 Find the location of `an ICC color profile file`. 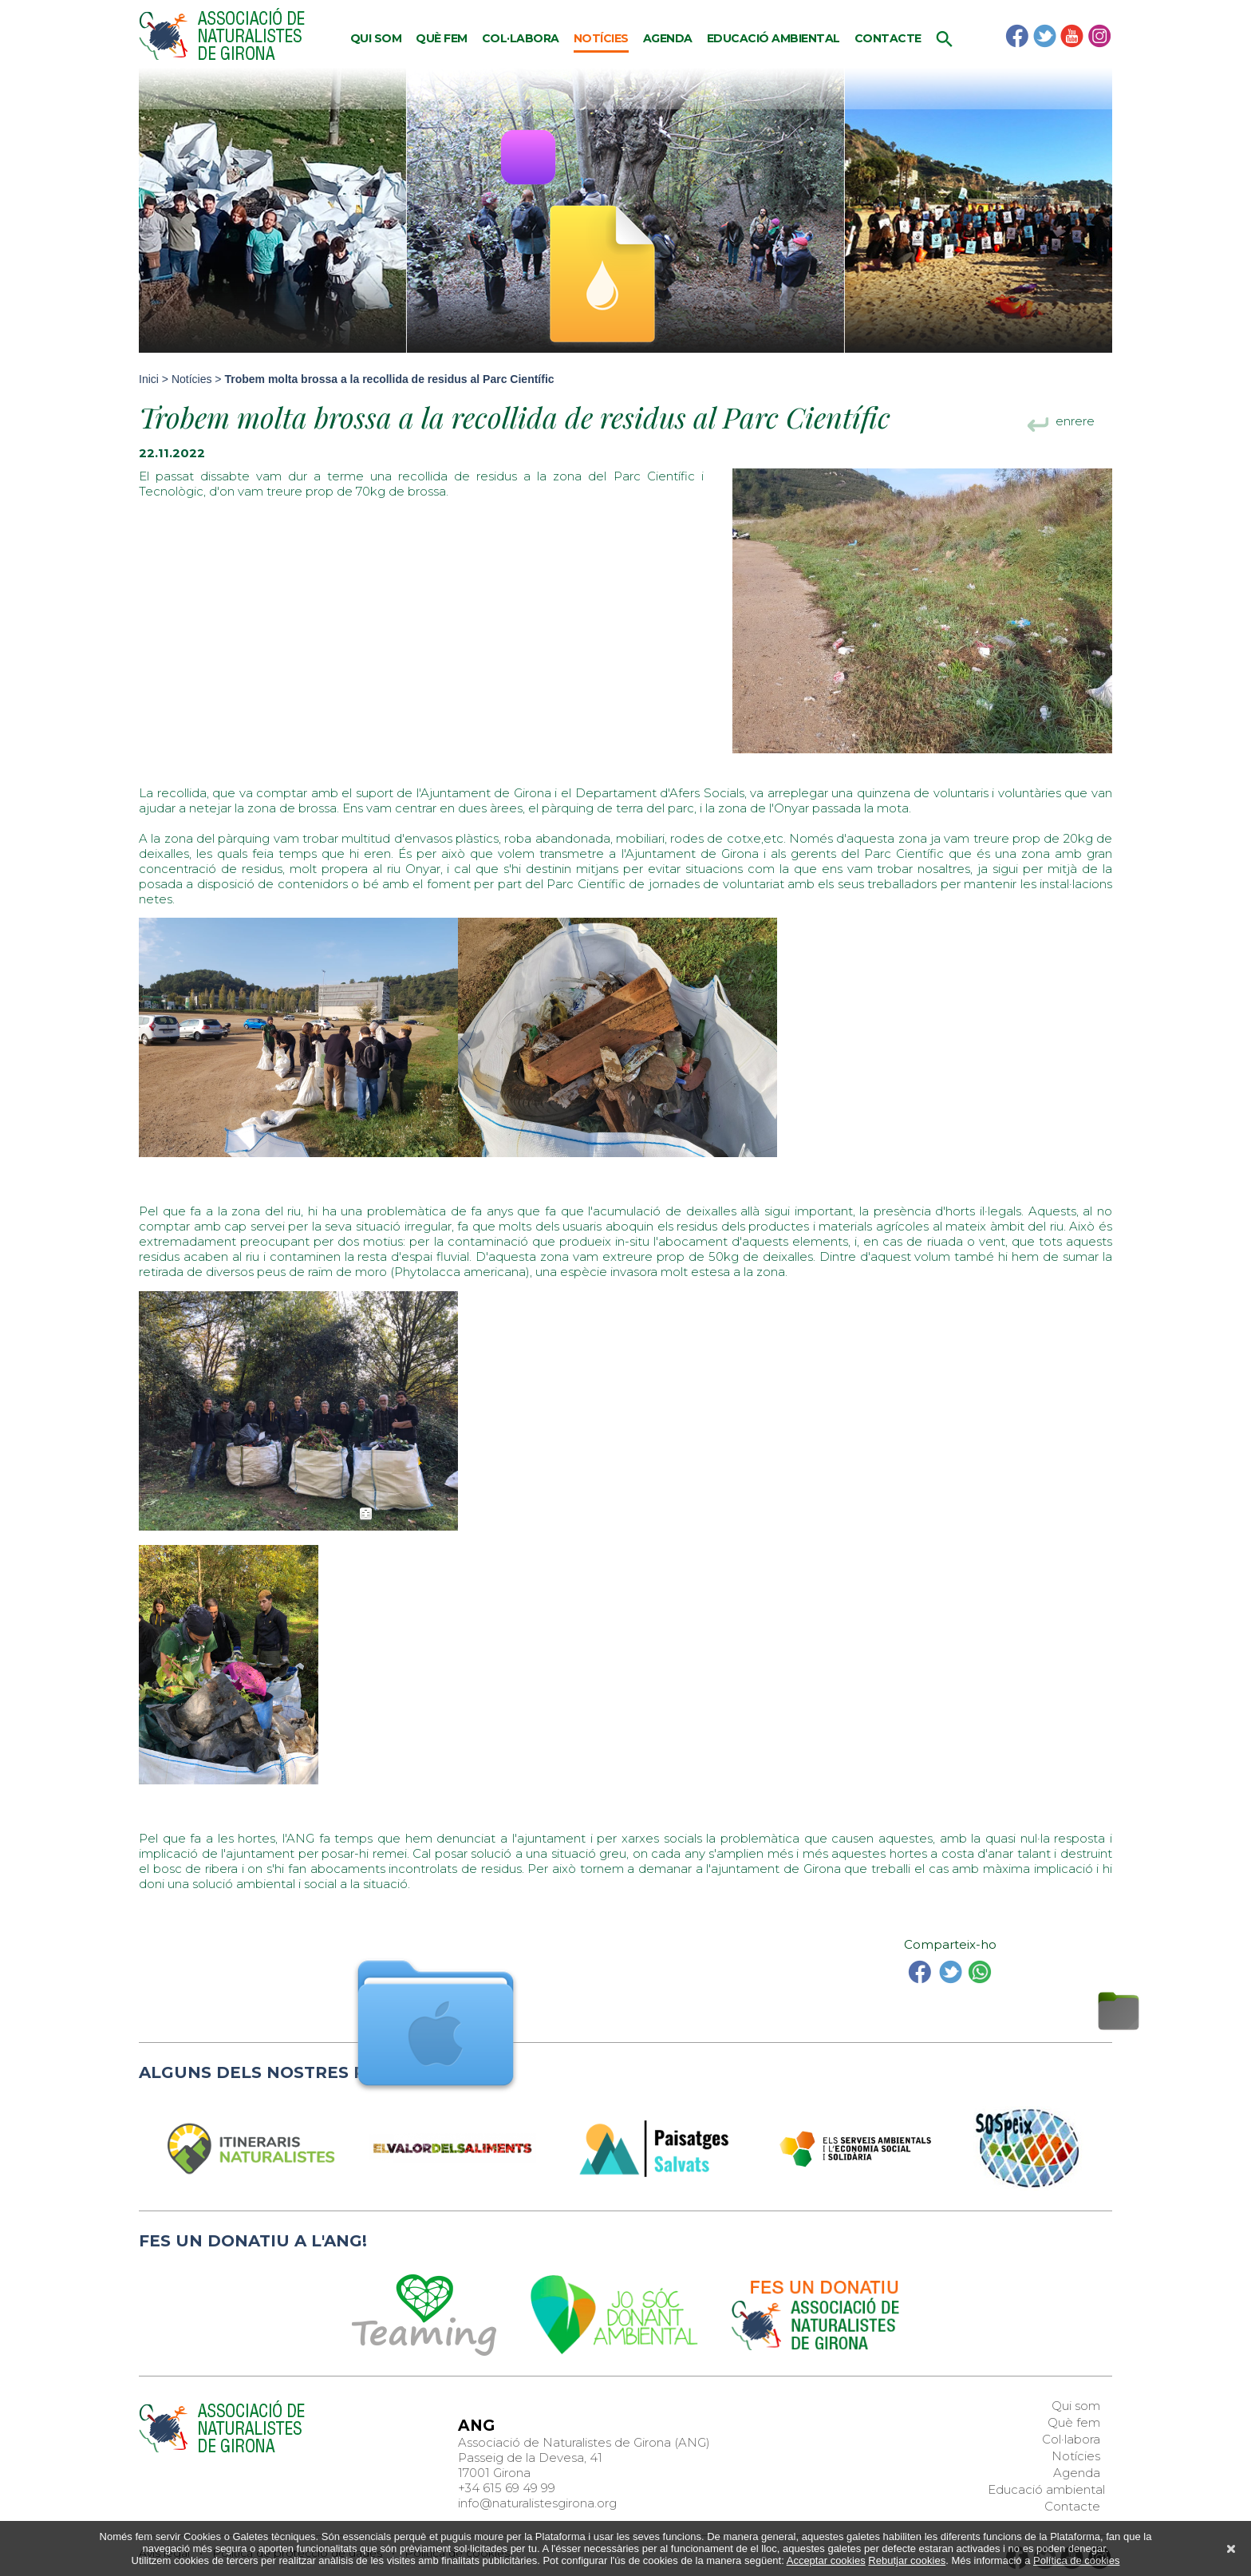

an ICC color profile file is located at coordinates (602, 274).